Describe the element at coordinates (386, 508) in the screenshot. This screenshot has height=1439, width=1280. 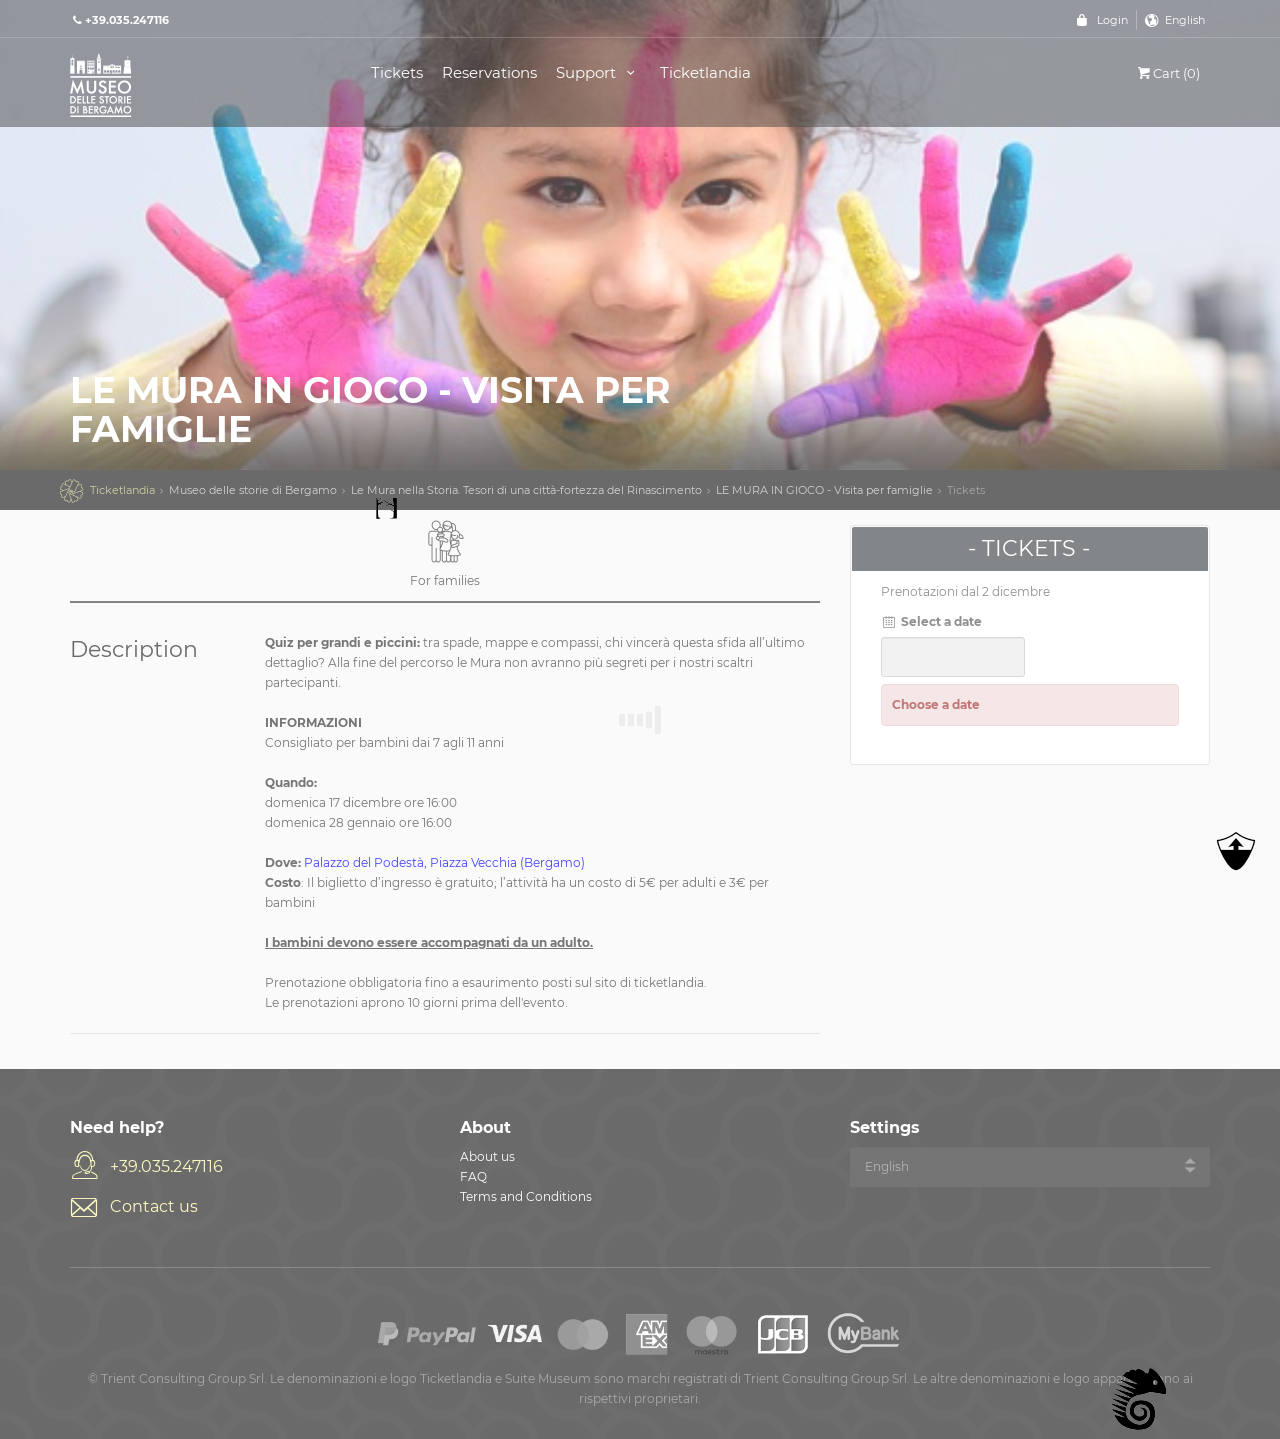
I see `enter a forest zone or nature area` at that location.